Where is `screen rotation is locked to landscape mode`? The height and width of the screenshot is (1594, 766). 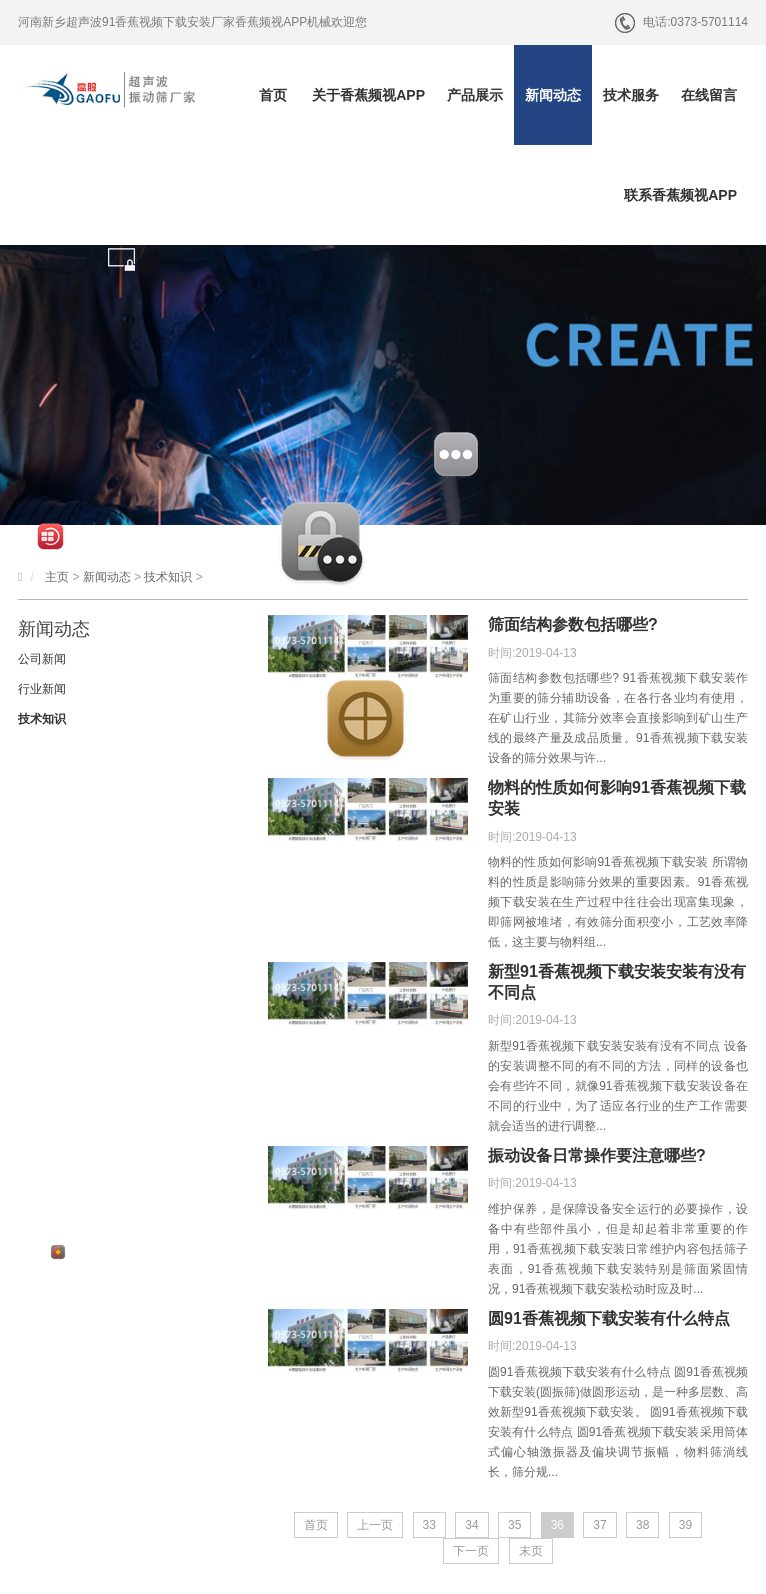 screen rotation is locked to landscape mode is located at coordinates (121, 259).